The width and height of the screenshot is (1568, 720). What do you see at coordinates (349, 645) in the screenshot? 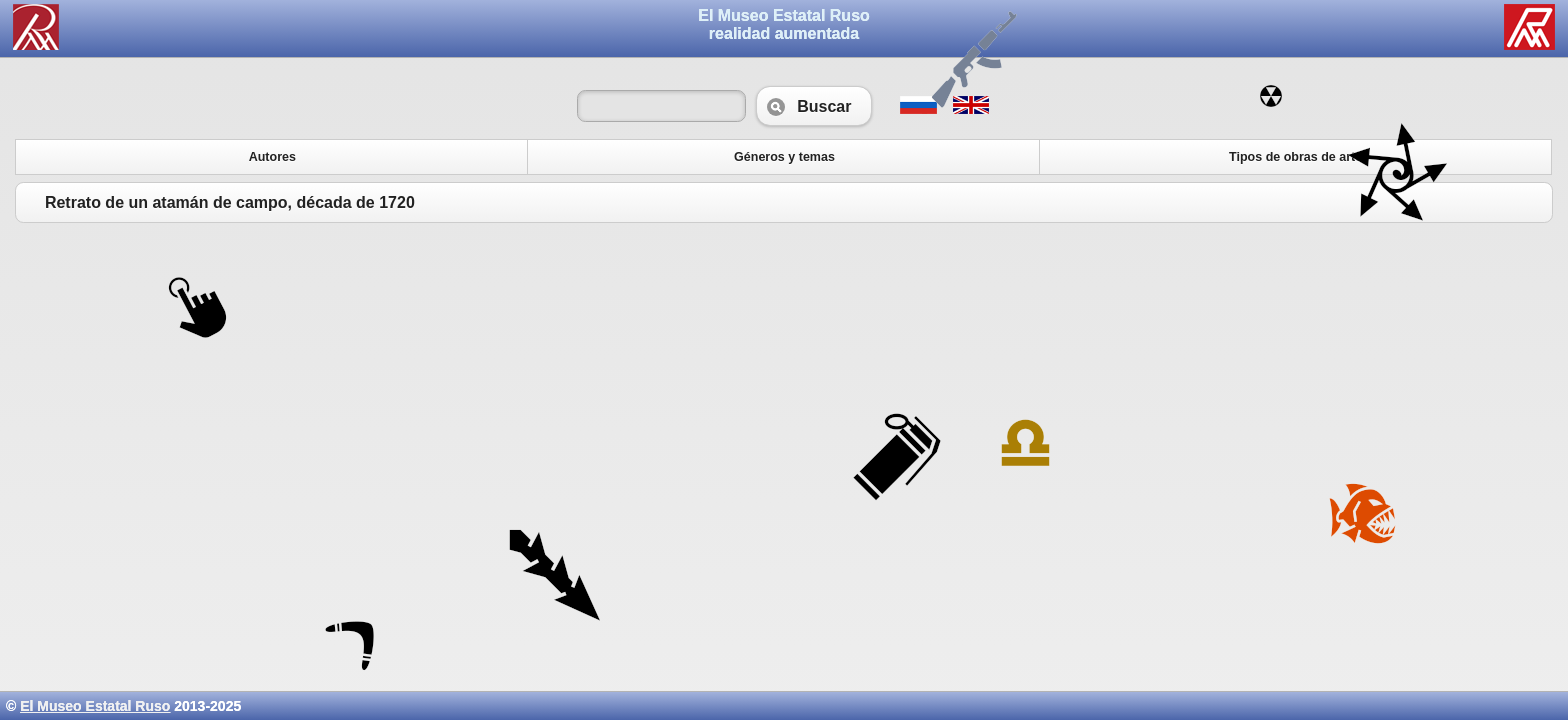
I see `boomerang weapon or tool in a game inventory` at bounding box center [349, 645].